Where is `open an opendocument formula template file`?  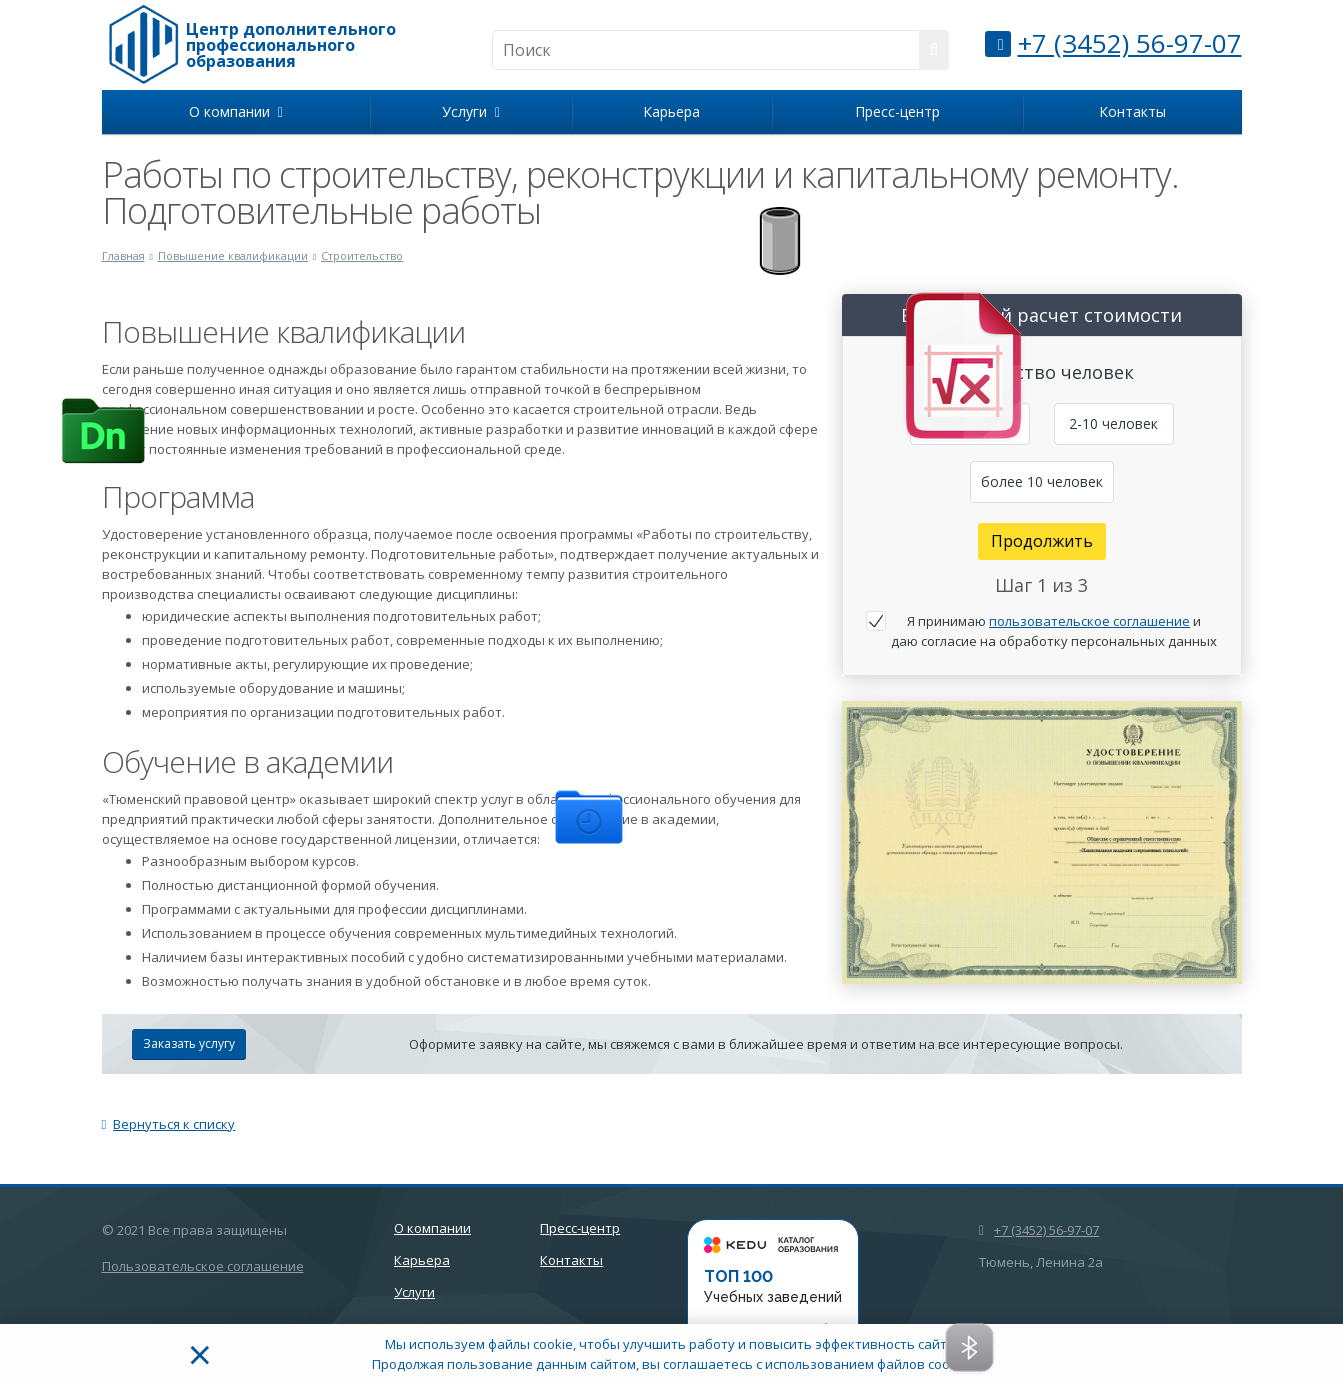
open an opendocument formula template file is located at coordinates (963, 365).